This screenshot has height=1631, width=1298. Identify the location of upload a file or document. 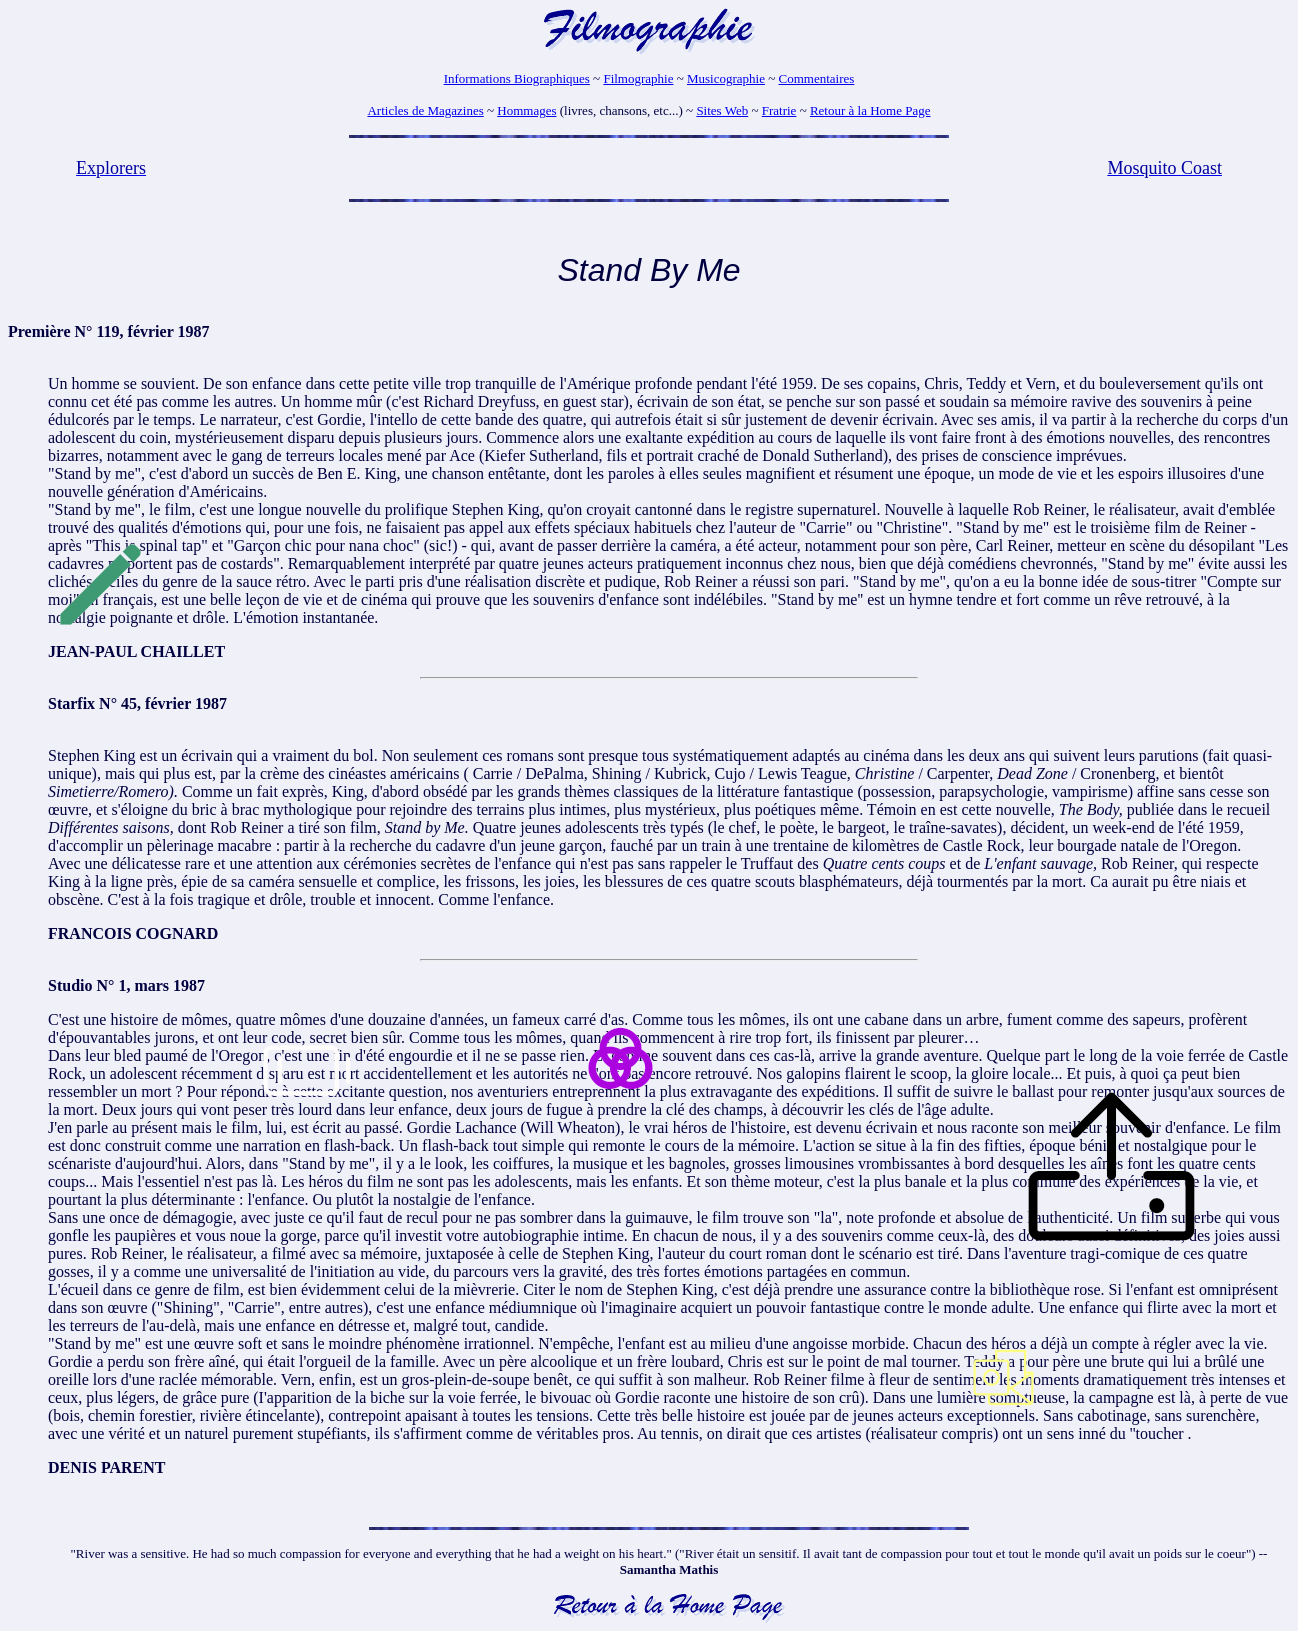
(1111, 1175).